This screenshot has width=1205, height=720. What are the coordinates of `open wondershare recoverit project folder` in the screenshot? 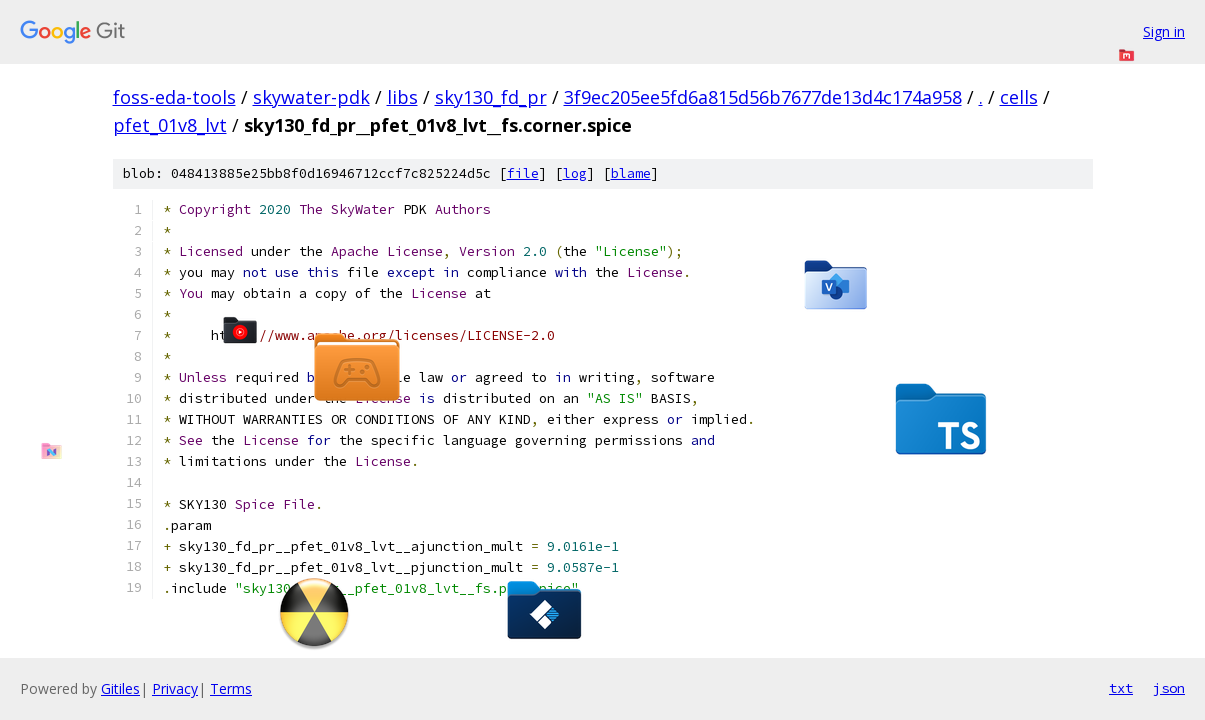 It's located at (544, 612).